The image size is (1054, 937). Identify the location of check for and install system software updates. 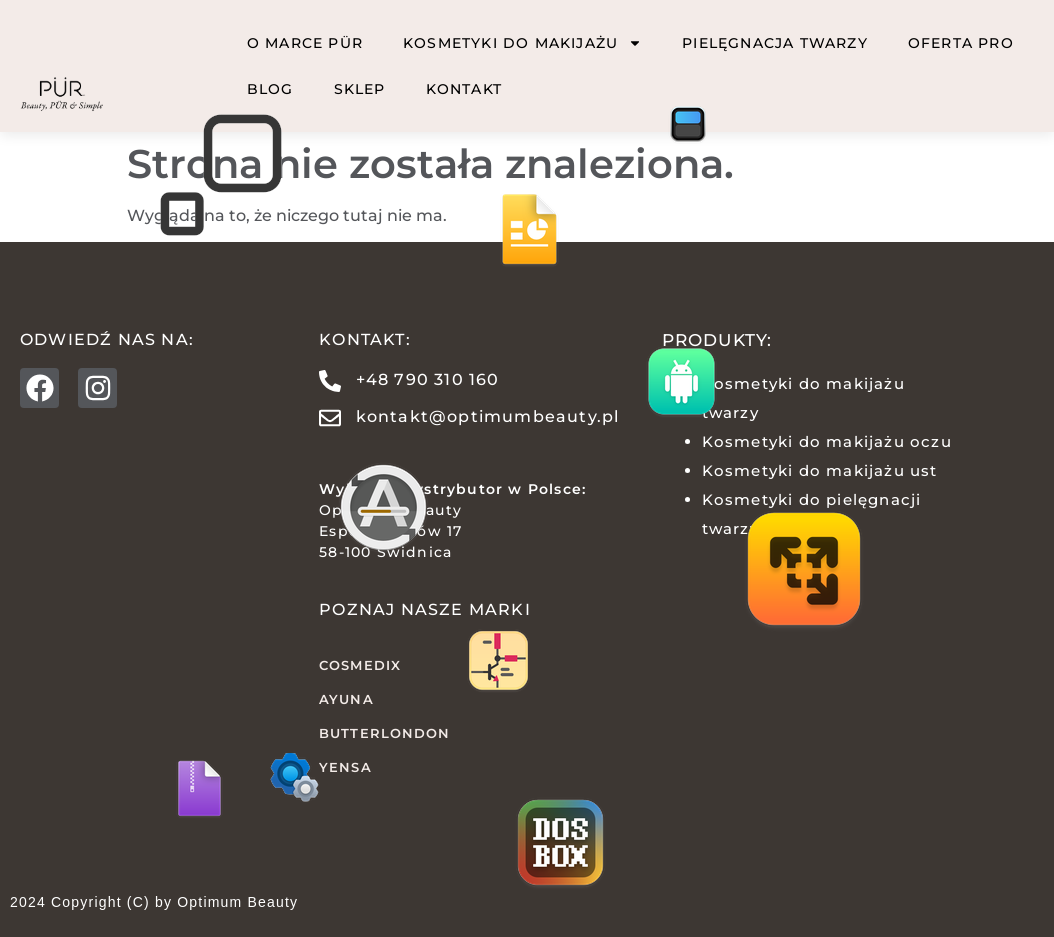
(383, 507).